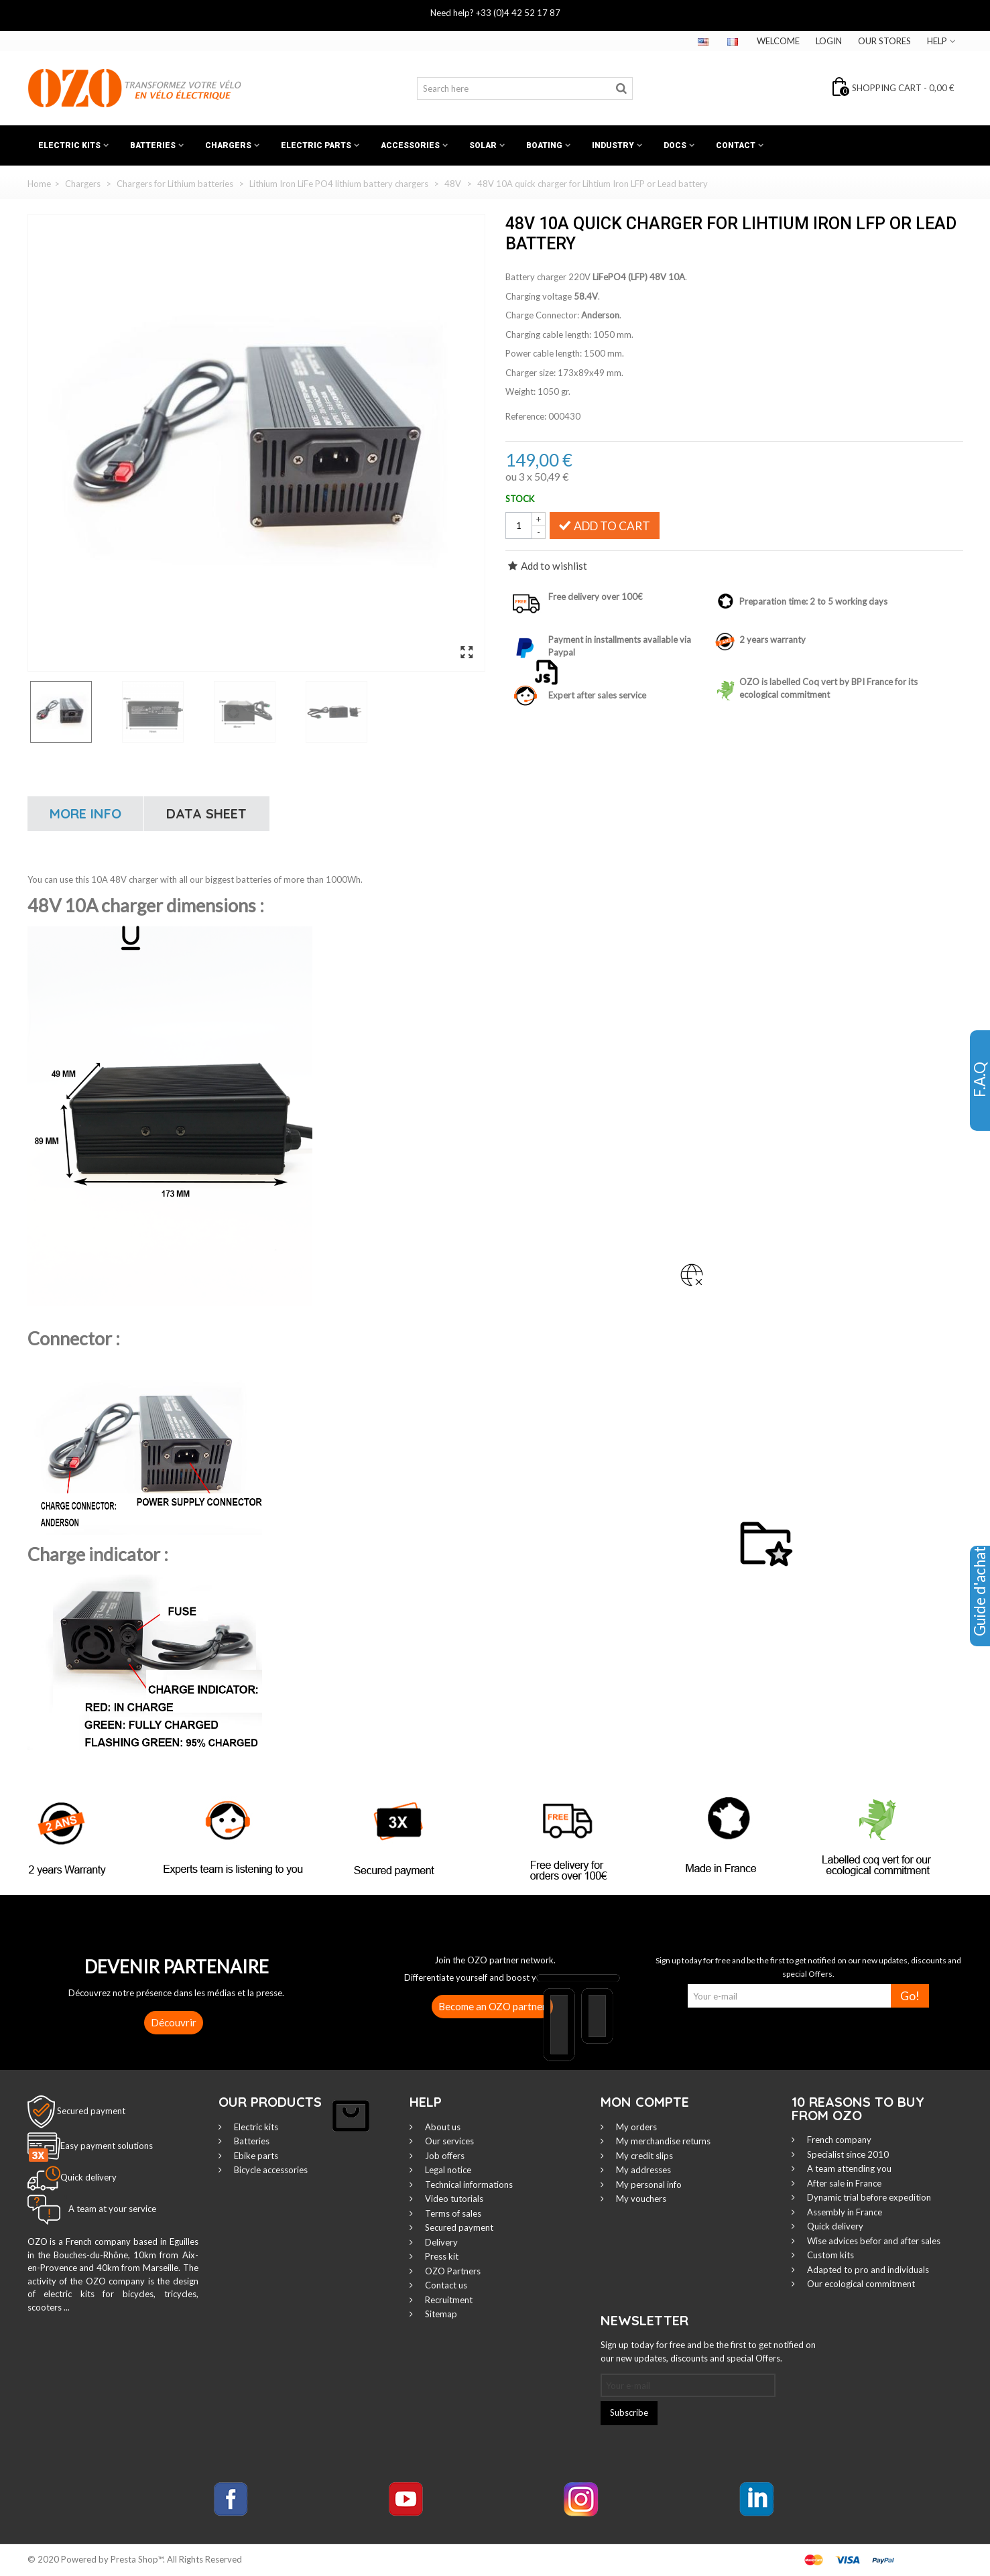 This screenshot has height=2576, width=990. What do you see at coordinates (765, 1543) in the screenshot?
I see `access your starred or favorite folder` at bounding box center [765, 1543].